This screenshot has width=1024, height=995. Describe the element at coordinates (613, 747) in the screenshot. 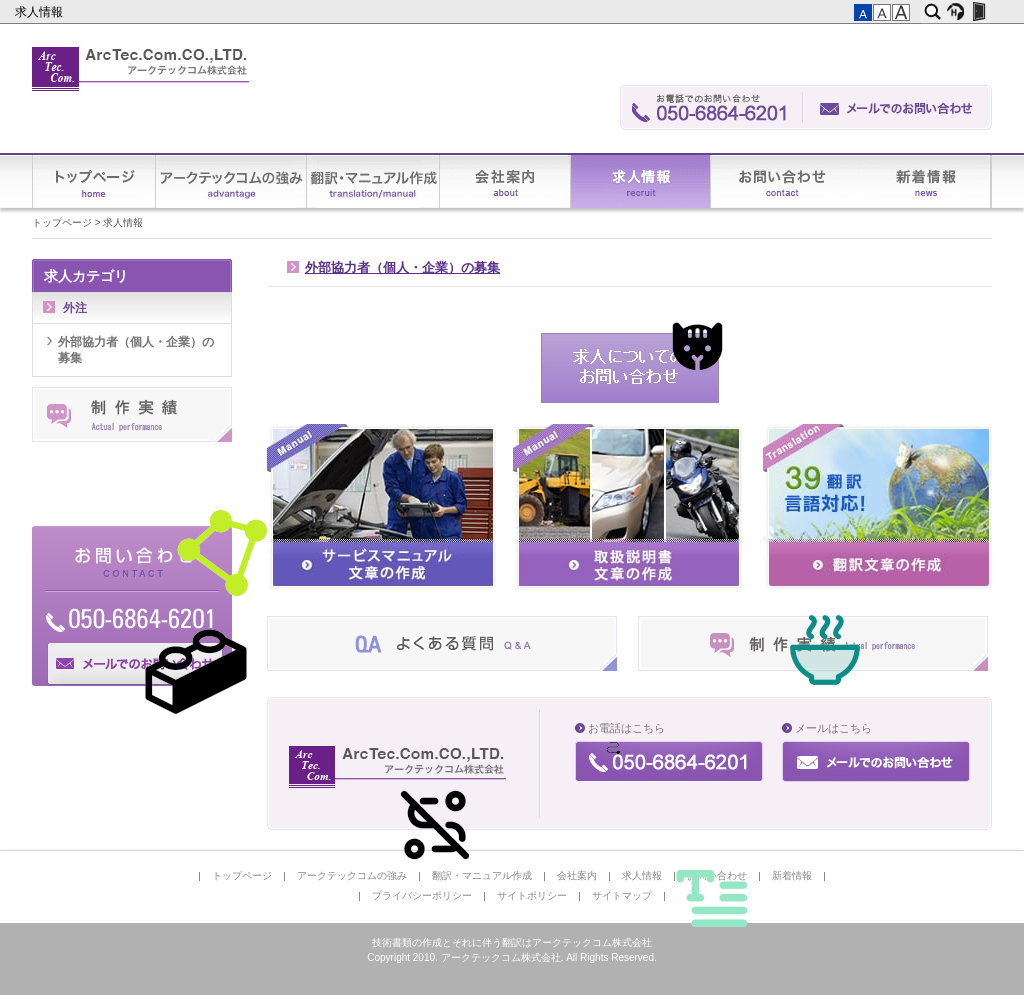

I see `view or edit a route path` at that location.